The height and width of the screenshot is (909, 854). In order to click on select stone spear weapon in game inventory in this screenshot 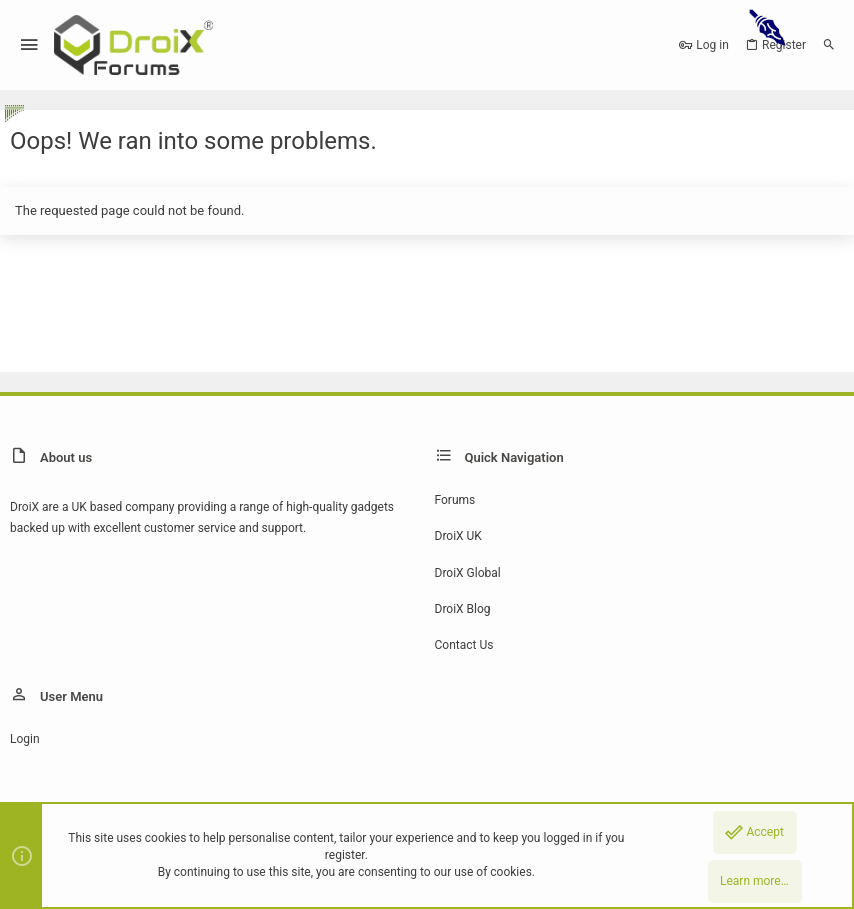, I will do `click(767, 27)`.